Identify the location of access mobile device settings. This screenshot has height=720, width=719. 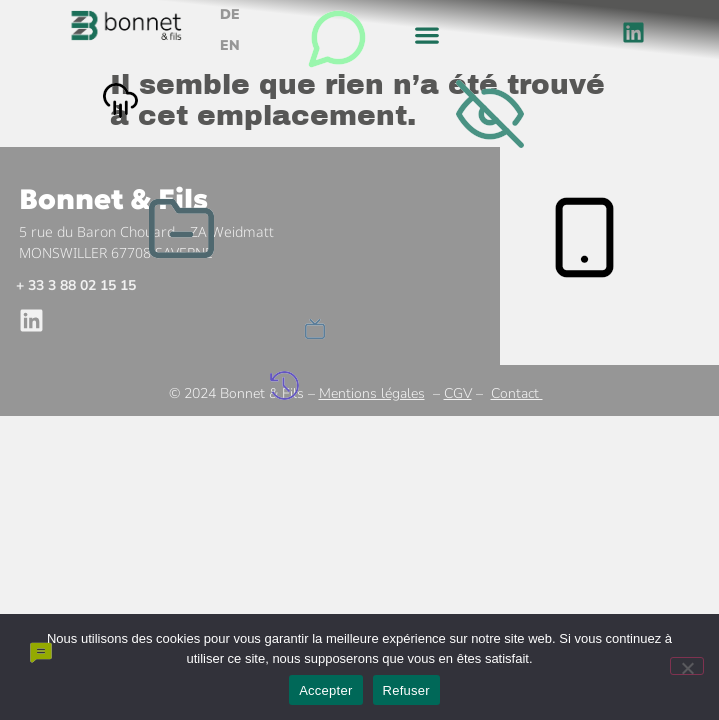
(584, 237).